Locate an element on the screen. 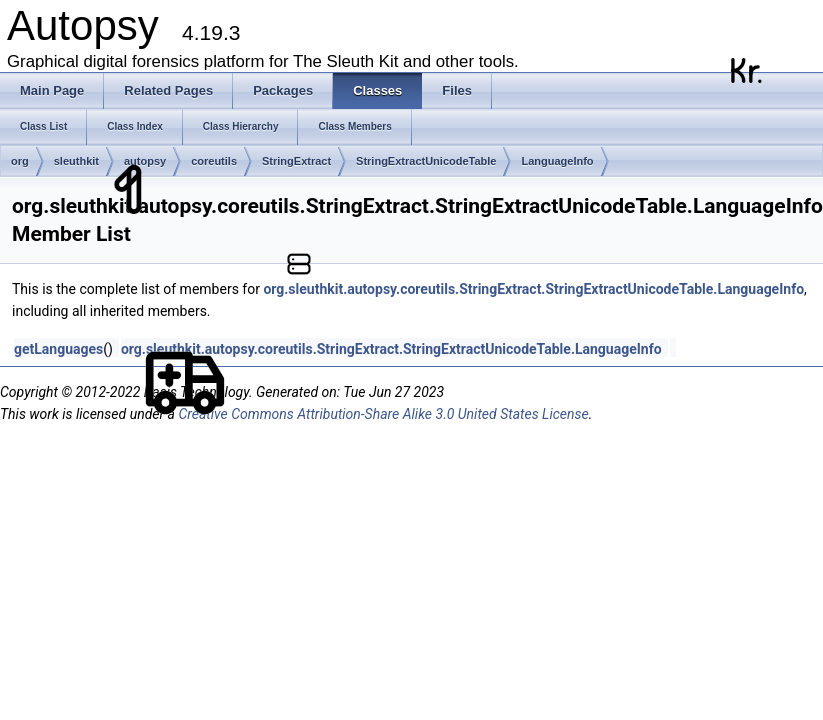  access google one subscription settings is located at coordinates (131, 189).